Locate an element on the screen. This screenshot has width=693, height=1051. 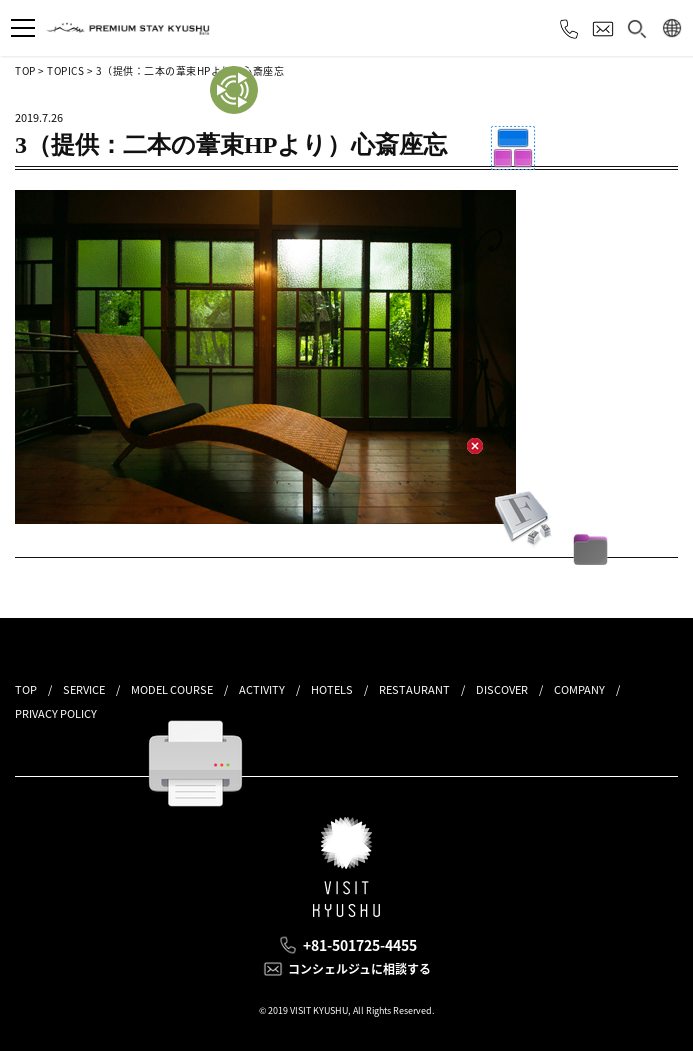
font notification or typography-related system alert is located at coordinates (523, 517).